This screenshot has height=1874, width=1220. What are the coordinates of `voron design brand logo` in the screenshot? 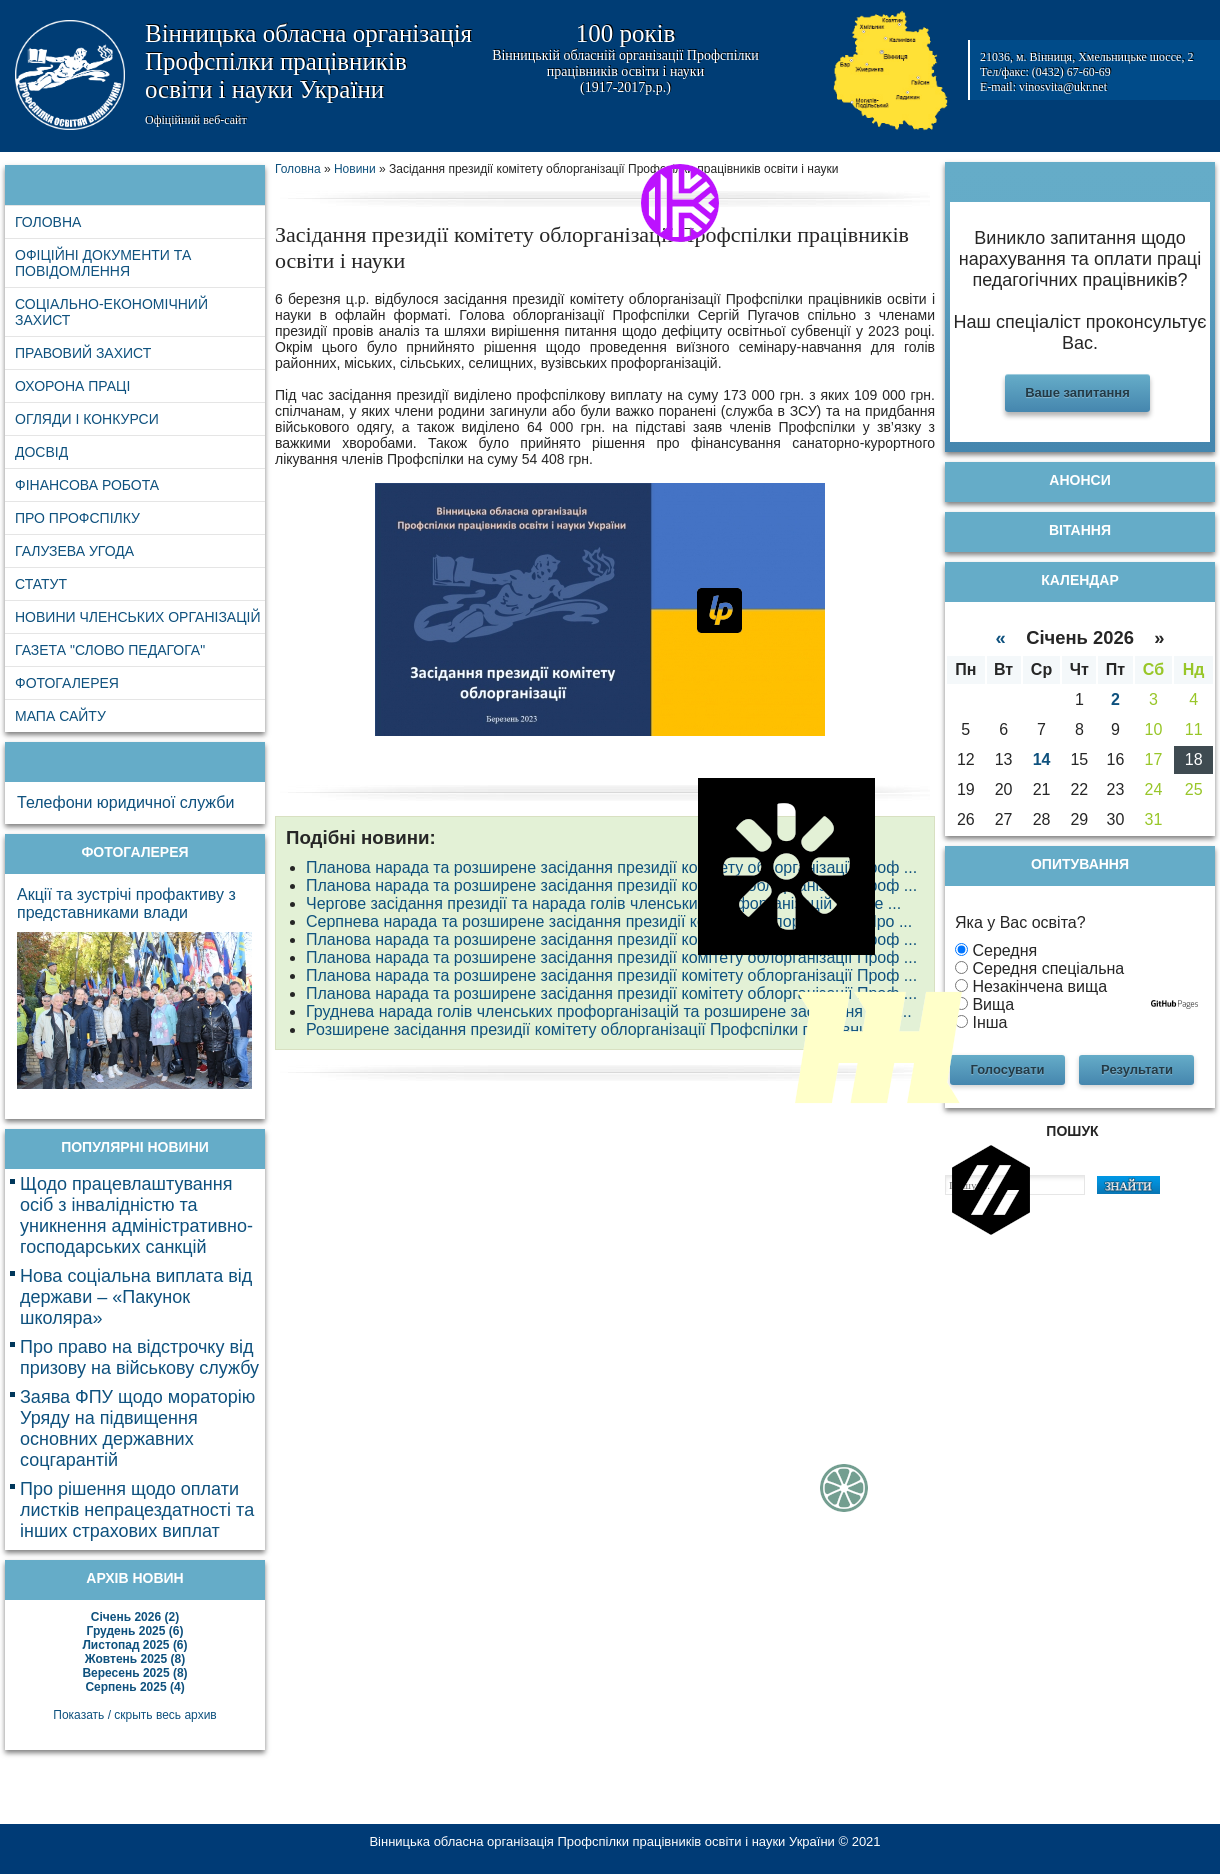 It's located at (991, 1190).